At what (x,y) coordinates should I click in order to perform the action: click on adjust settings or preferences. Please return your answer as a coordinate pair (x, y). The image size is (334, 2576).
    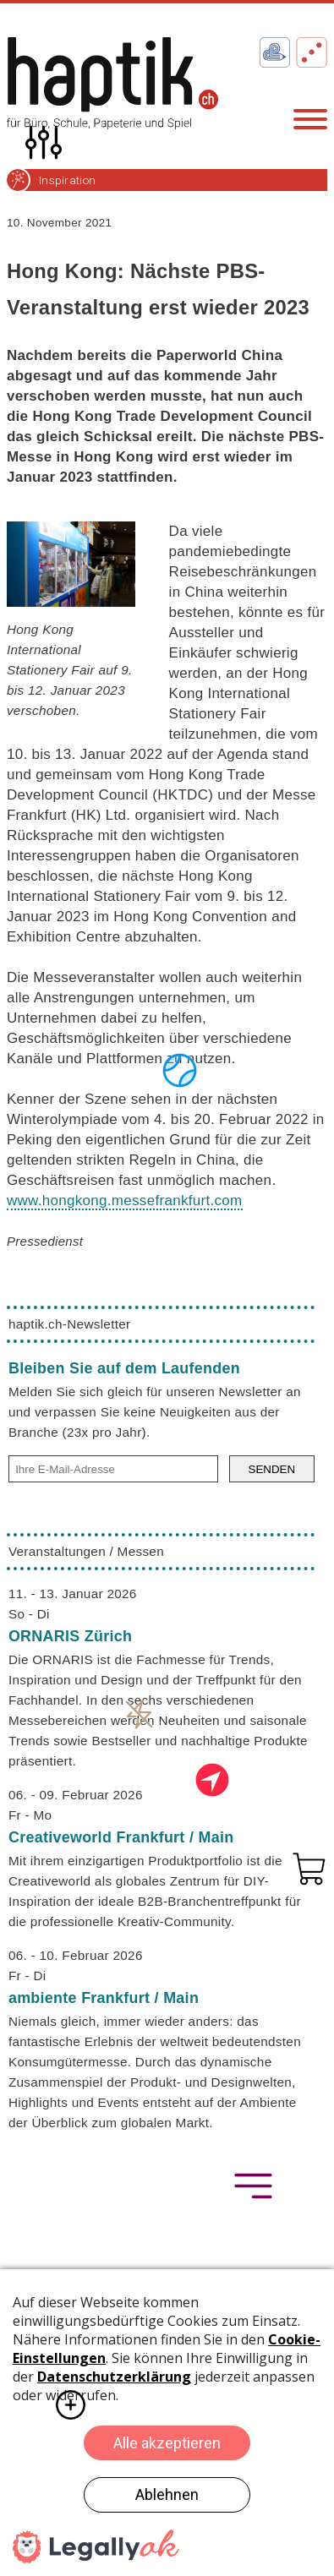
    Looking at the image, I should click on (43, 142).